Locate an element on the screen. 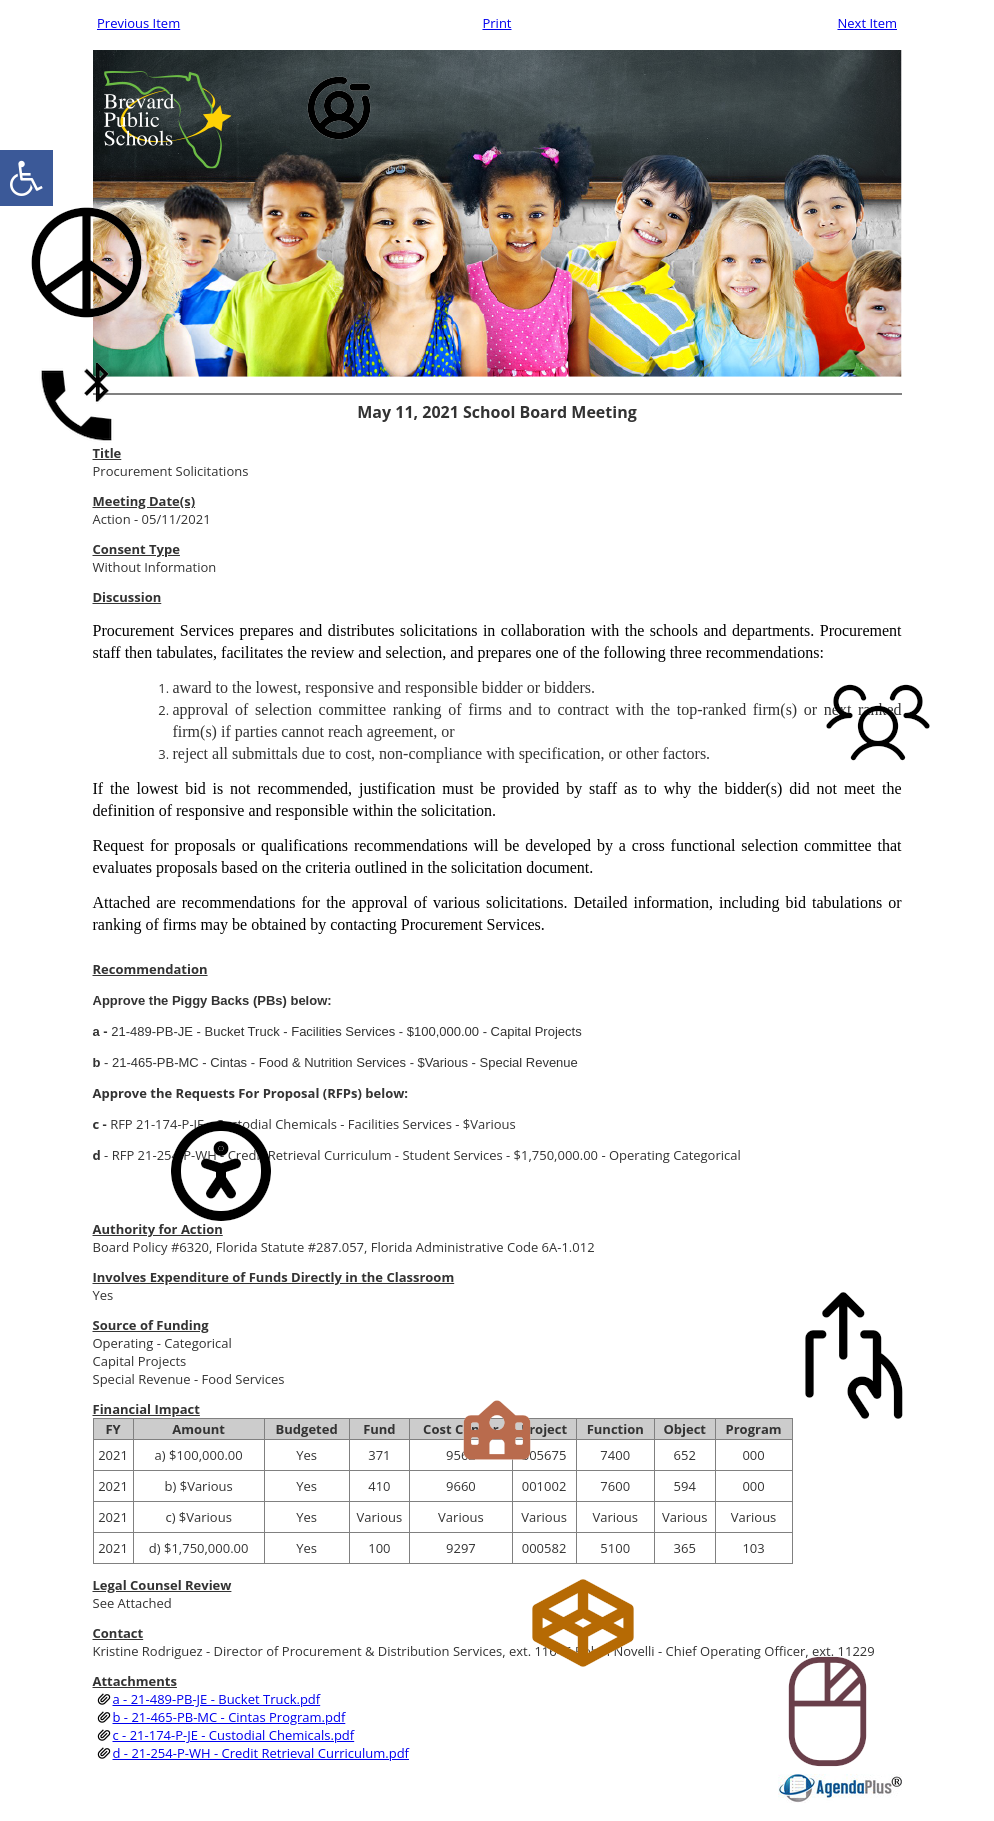  open CodePen profile or projects is located at coordinates (583, 1623).